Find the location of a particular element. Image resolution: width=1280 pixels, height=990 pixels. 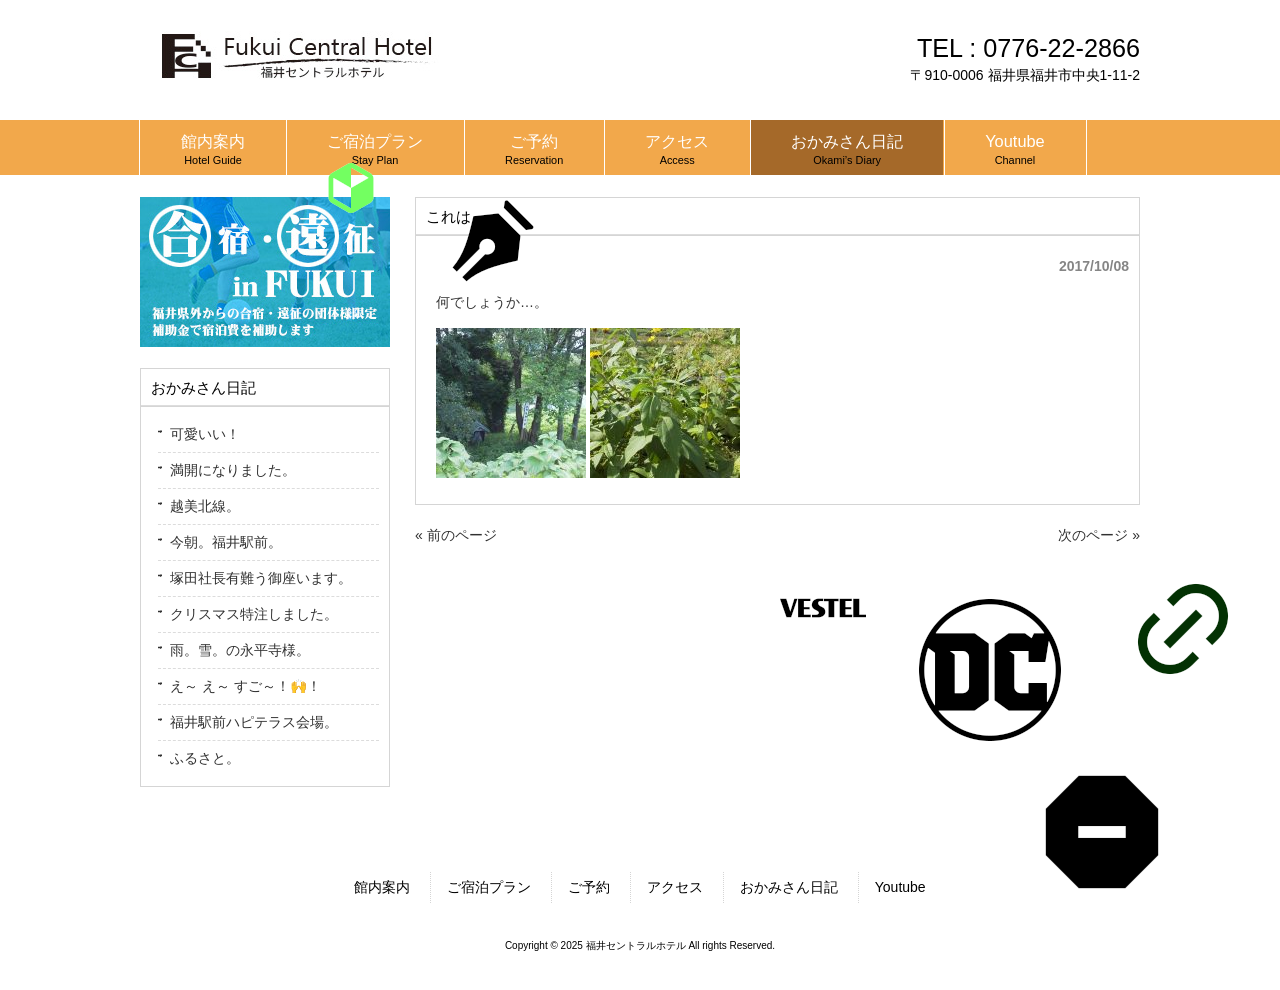

insert or add a hyperlink is located at coordinates (1183, 629).